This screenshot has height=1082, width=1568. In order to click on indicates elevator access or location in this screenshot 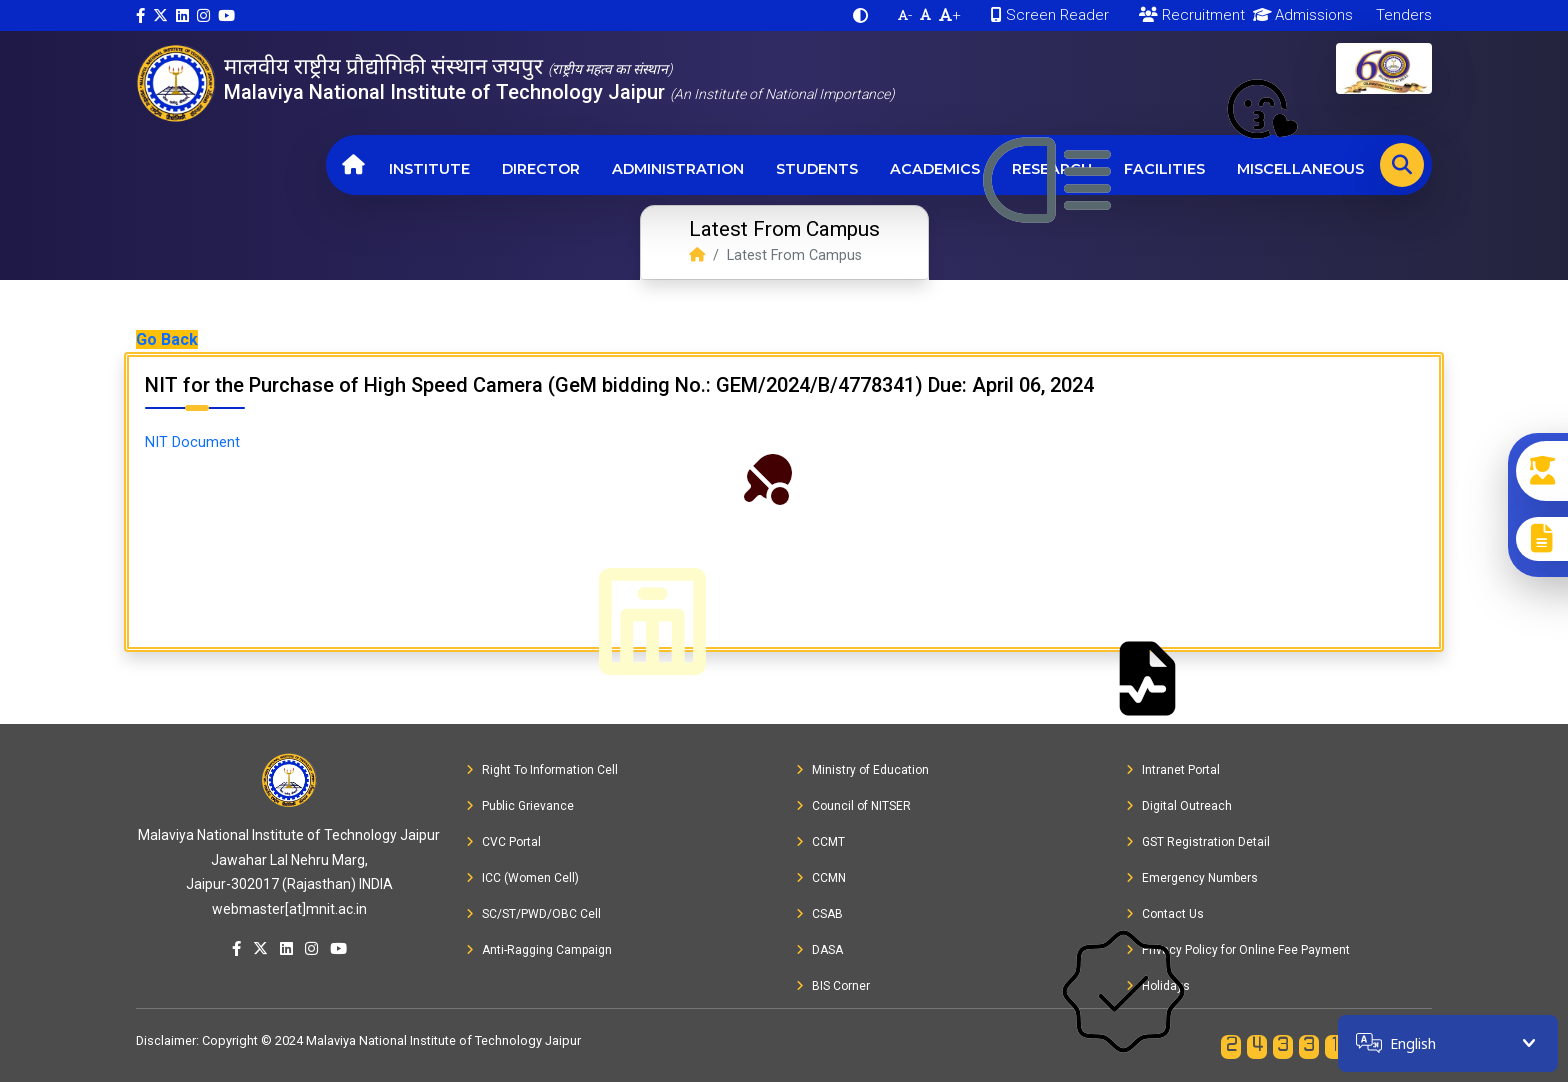, I will do `click(652, 621)`.